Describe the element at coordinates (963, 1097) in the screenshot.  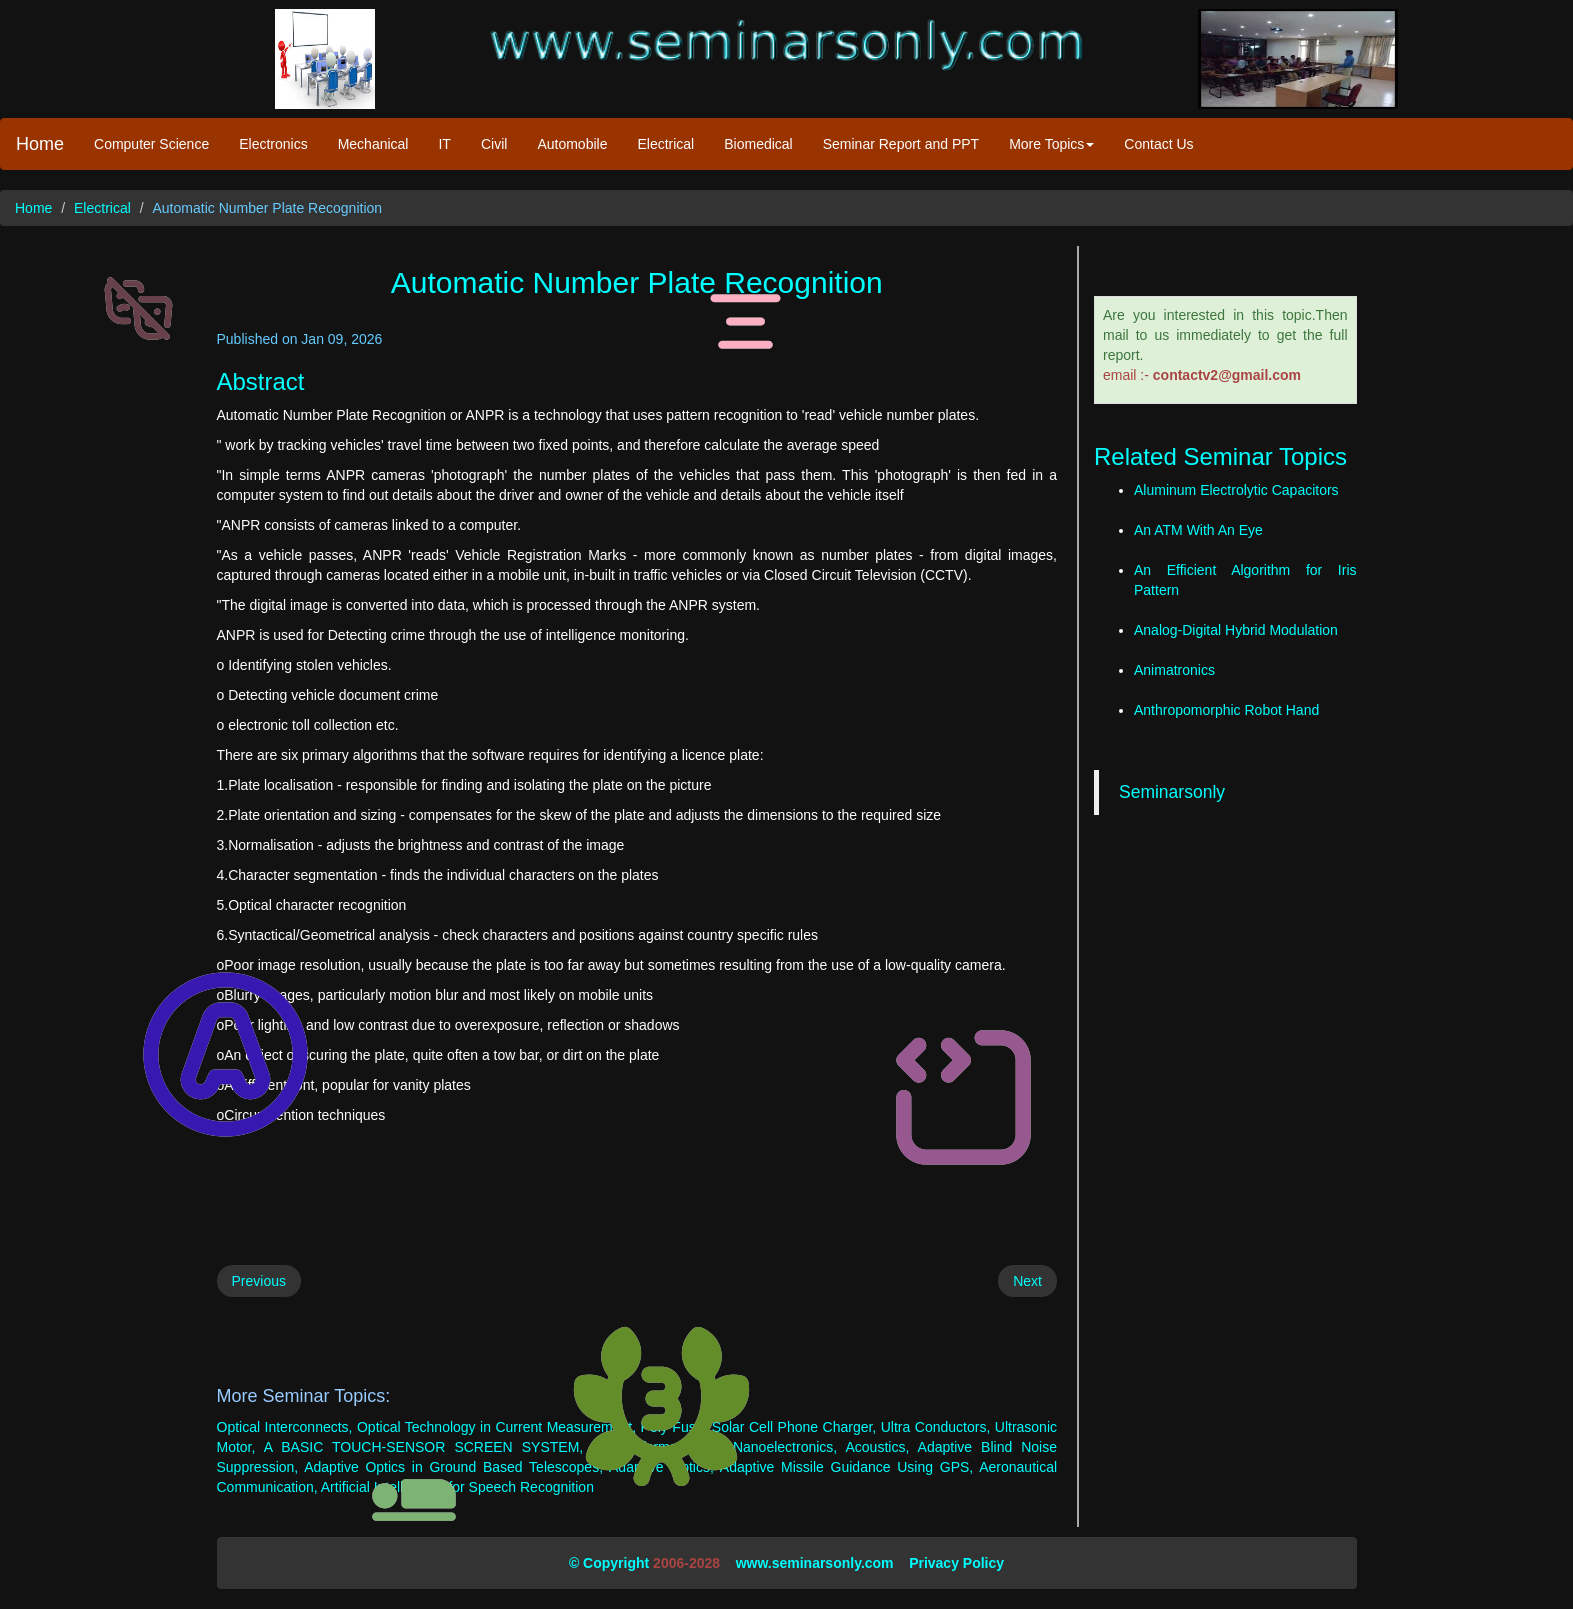
I see `view source code` at that location.